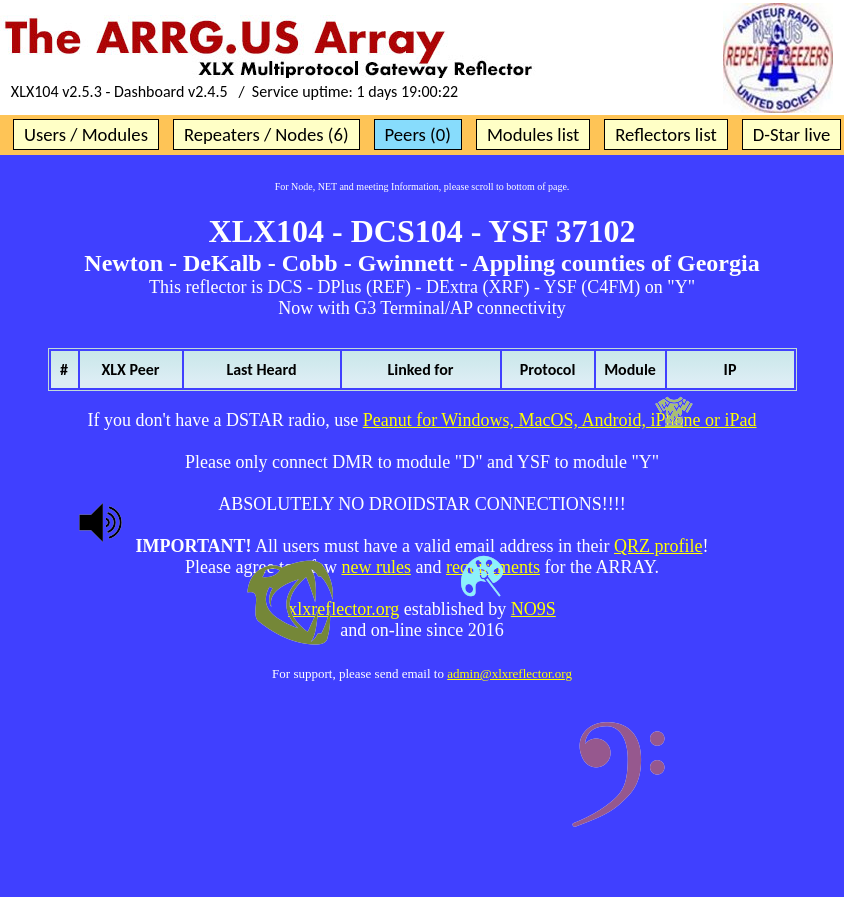  What do you see at coordinates (618, 774) in the screenshot?
I see `indicates bass clef or low-range musical notation` at bounding box center [618, 774].